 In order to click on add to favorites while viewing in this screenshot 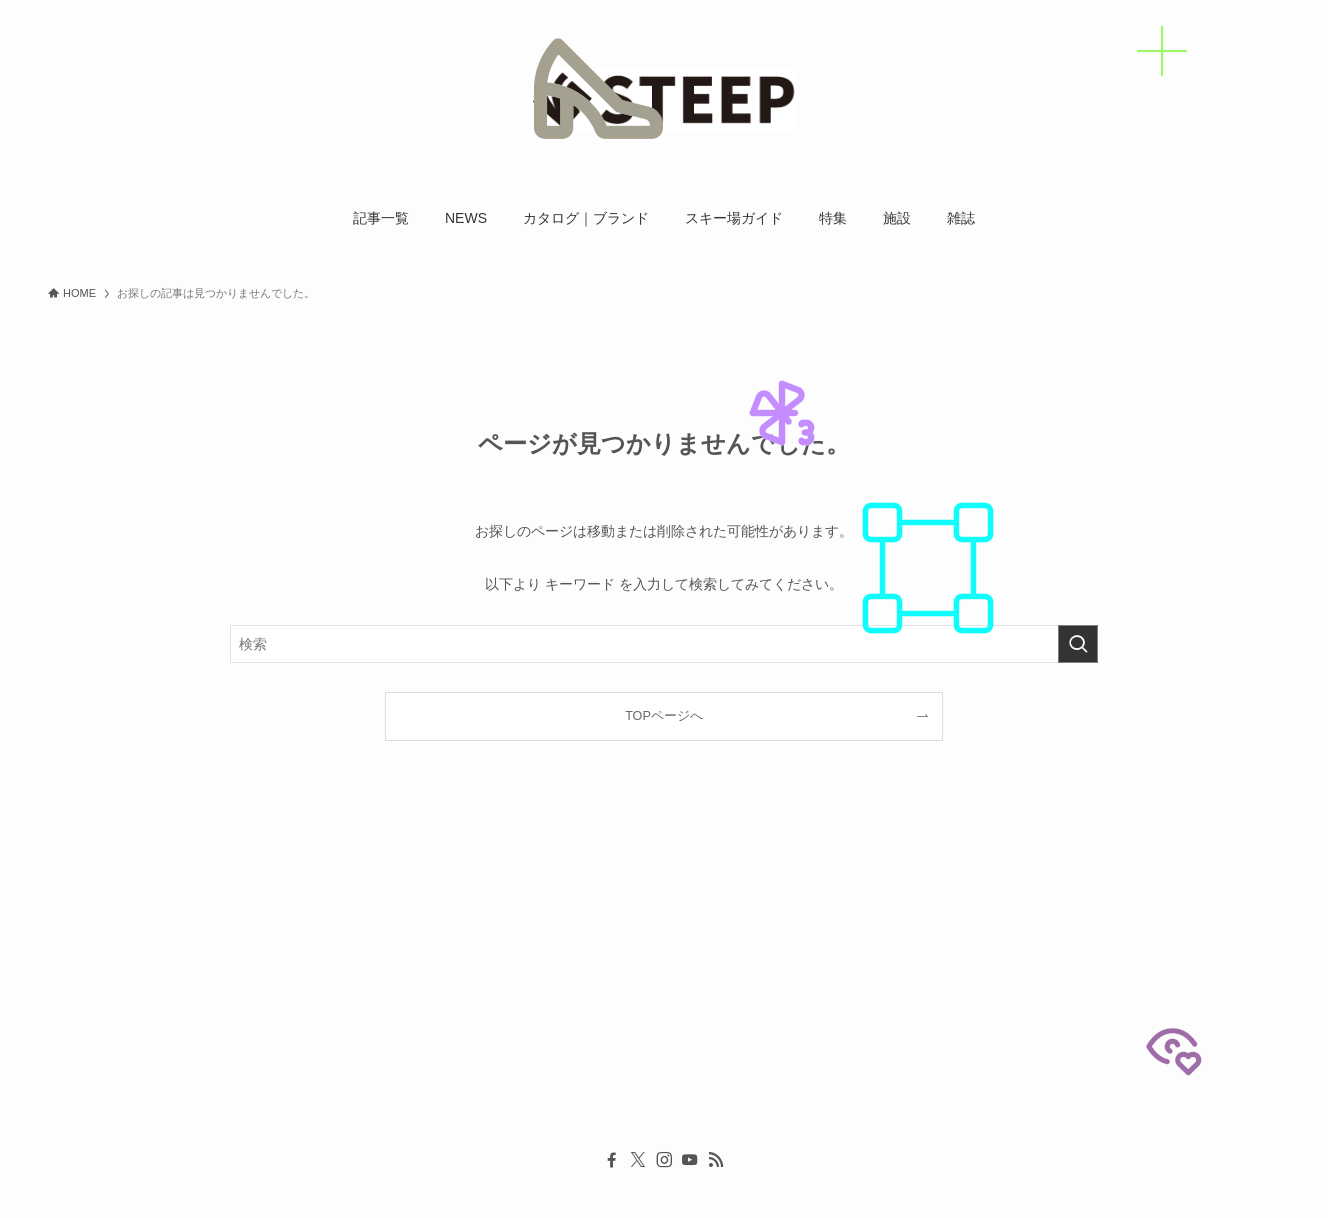, I will do `click(1172, 1046)`.